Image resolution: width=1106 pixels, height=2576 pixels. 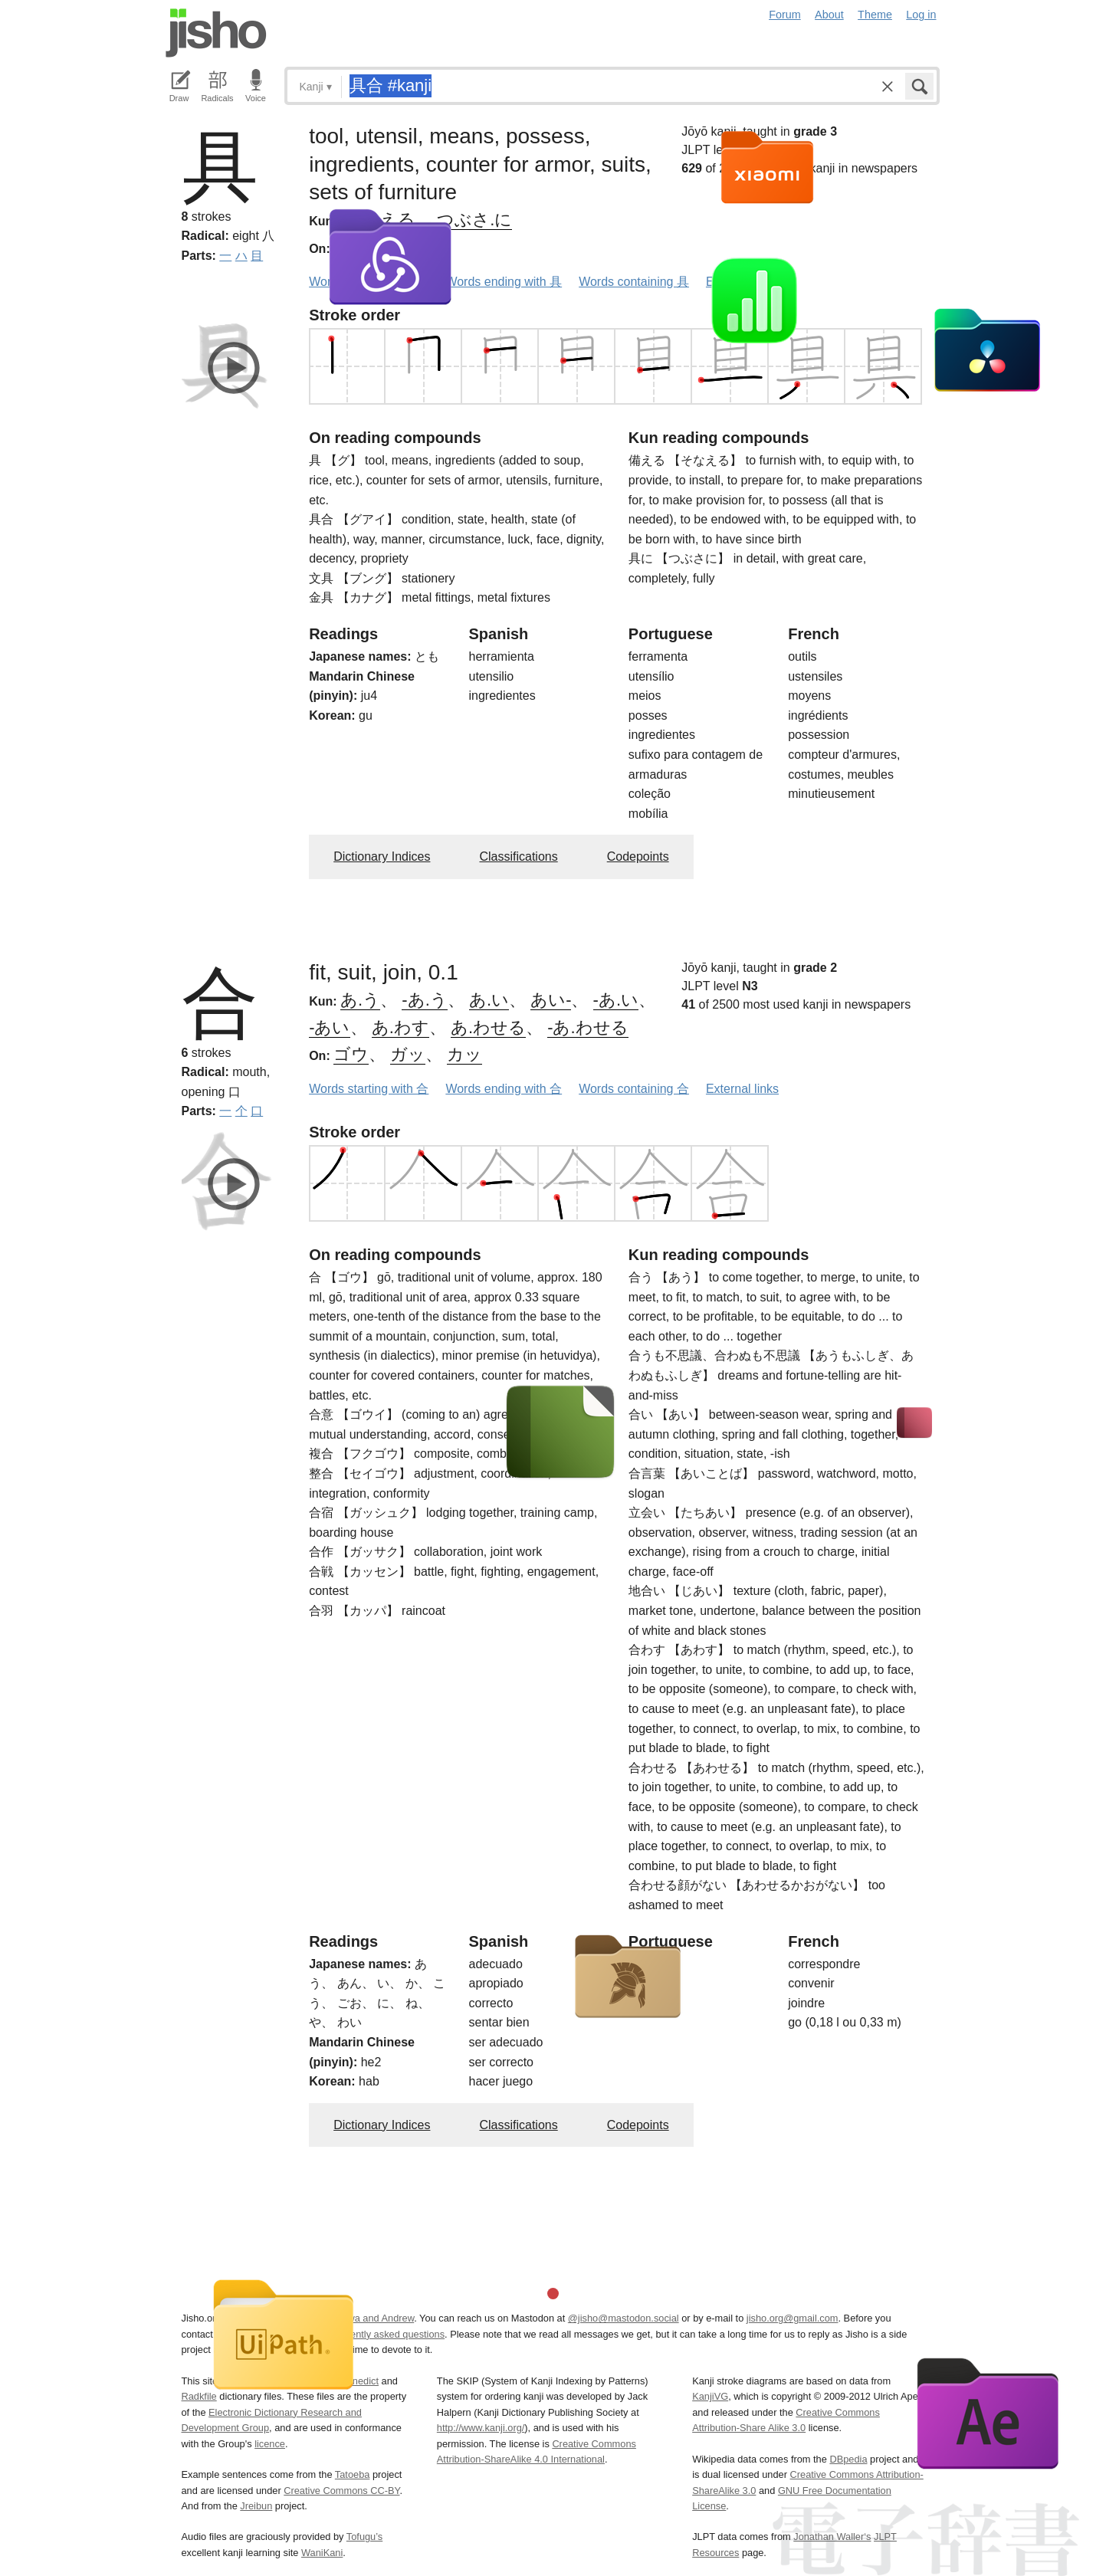 What do you see at coordinates (627, 1979) in the screenshot?
I see `folder containing historical or ancient history files` at bounding box center [627, 1979].